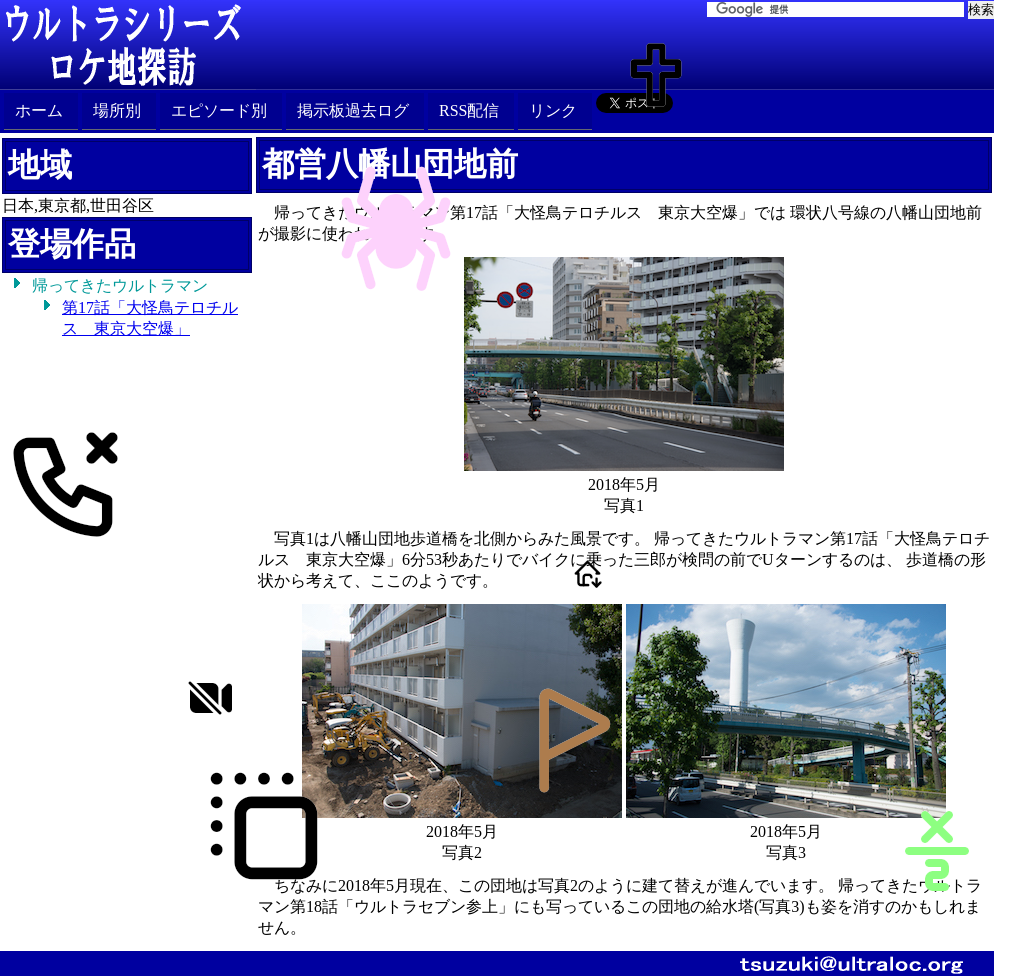  Describe the element at coordinates (396, 228) in the screenshot. I see `indicates bug or error in the system` at that location.